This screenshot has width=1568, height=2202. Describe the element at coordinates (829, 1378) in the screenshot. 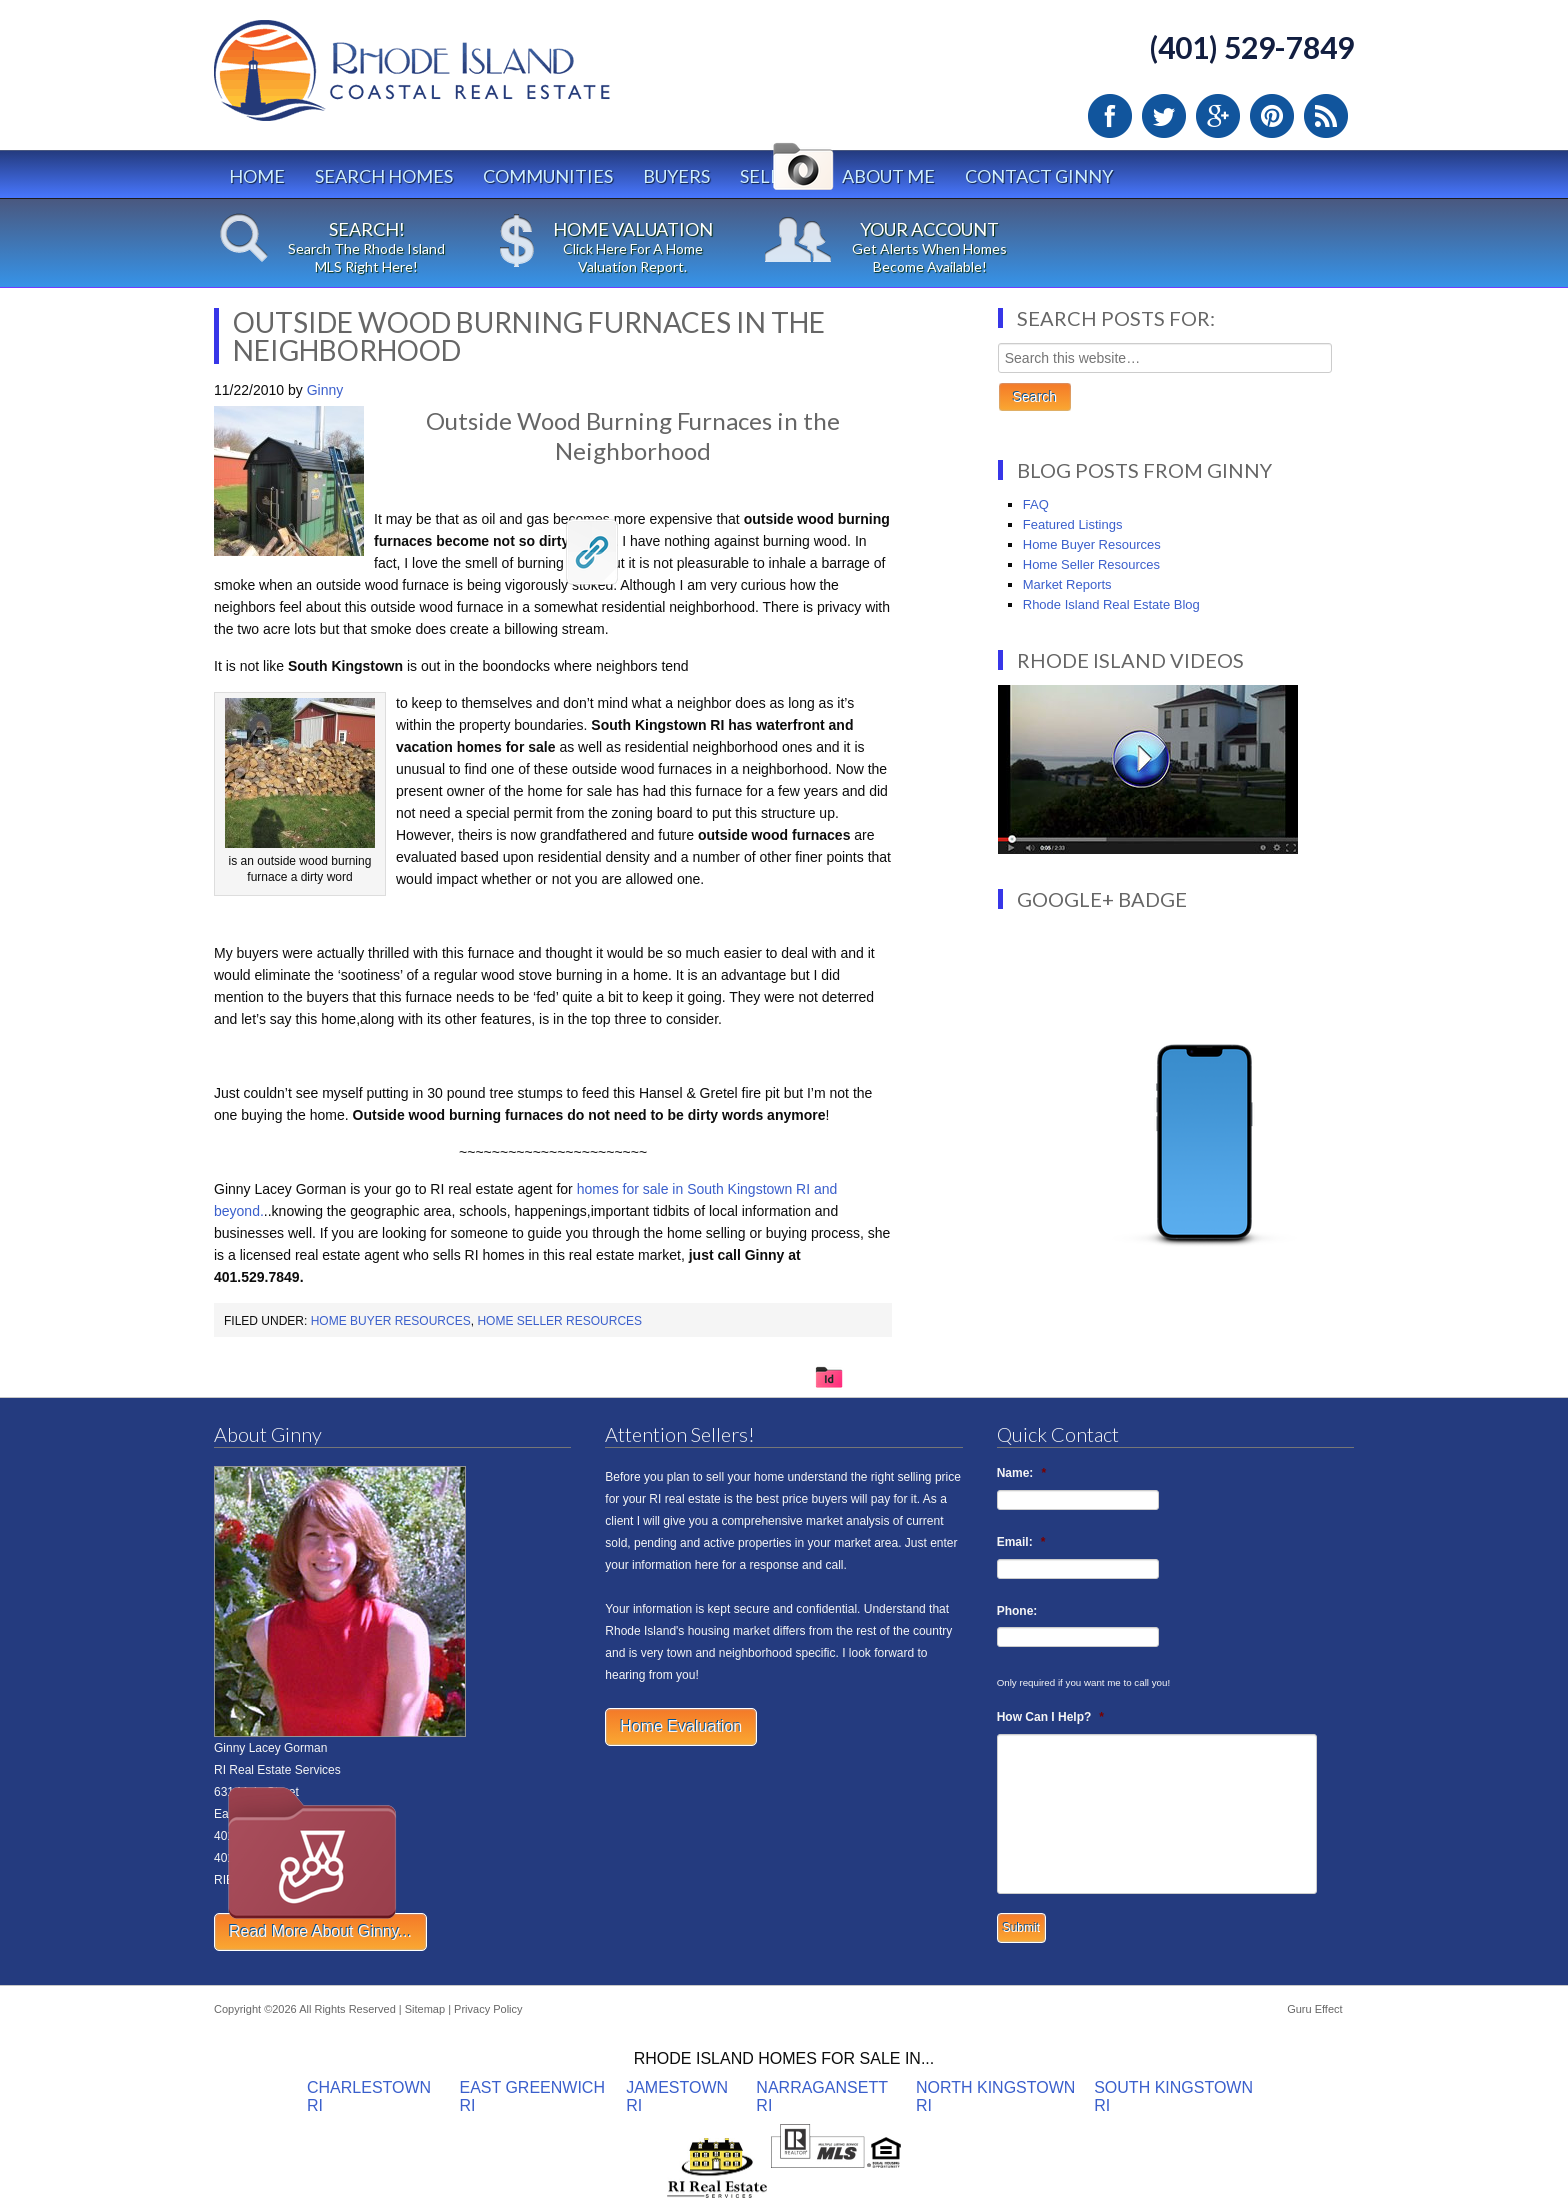

I see `folder containing adobe indesign project files` at that location.